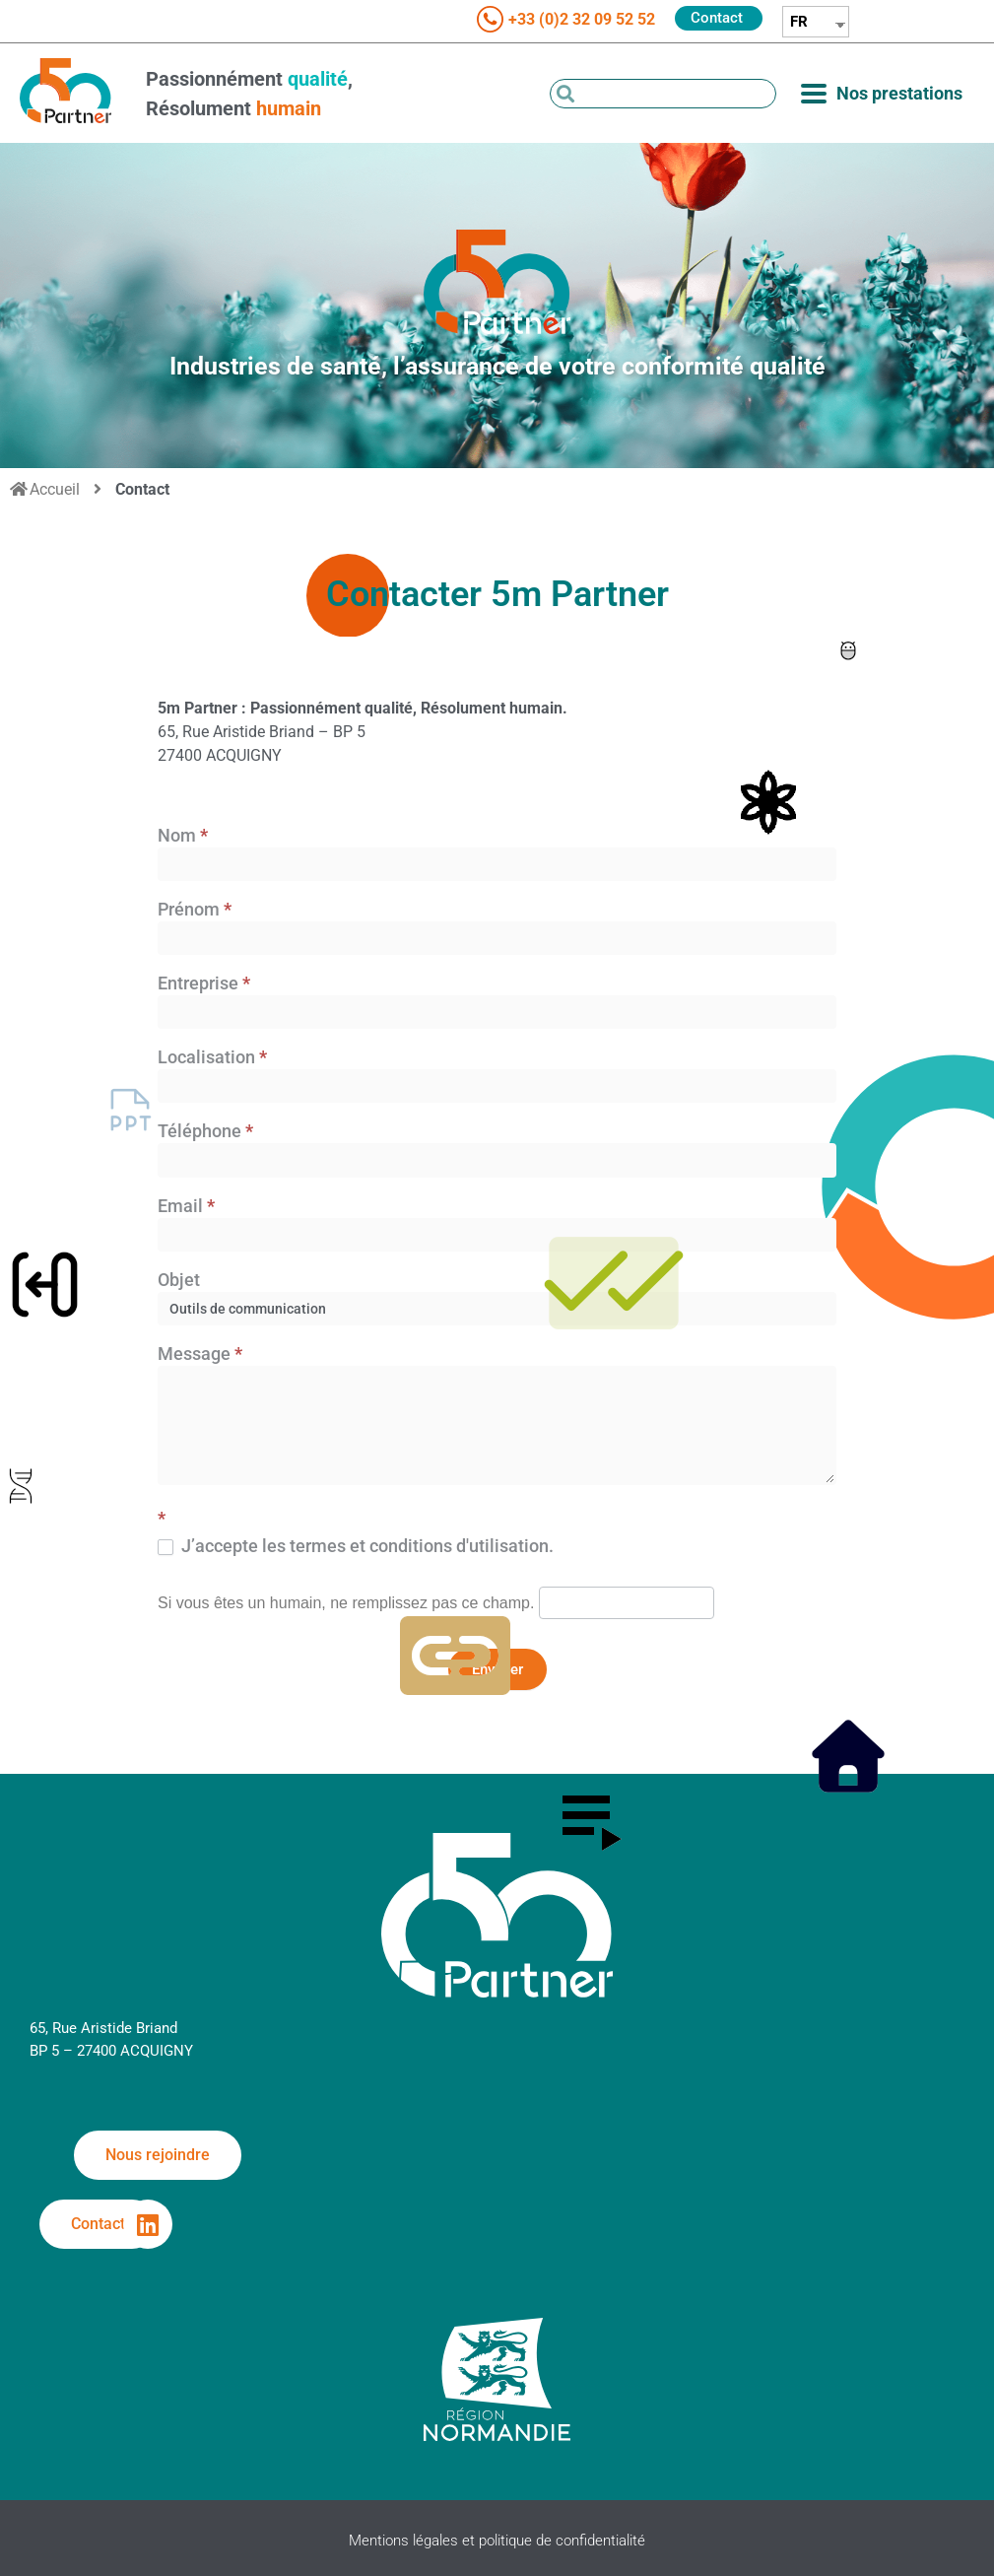 The width and height of the screenshot is (994, 2576). I want to click on access genetic or DNA-related information, so click(21, 1486).